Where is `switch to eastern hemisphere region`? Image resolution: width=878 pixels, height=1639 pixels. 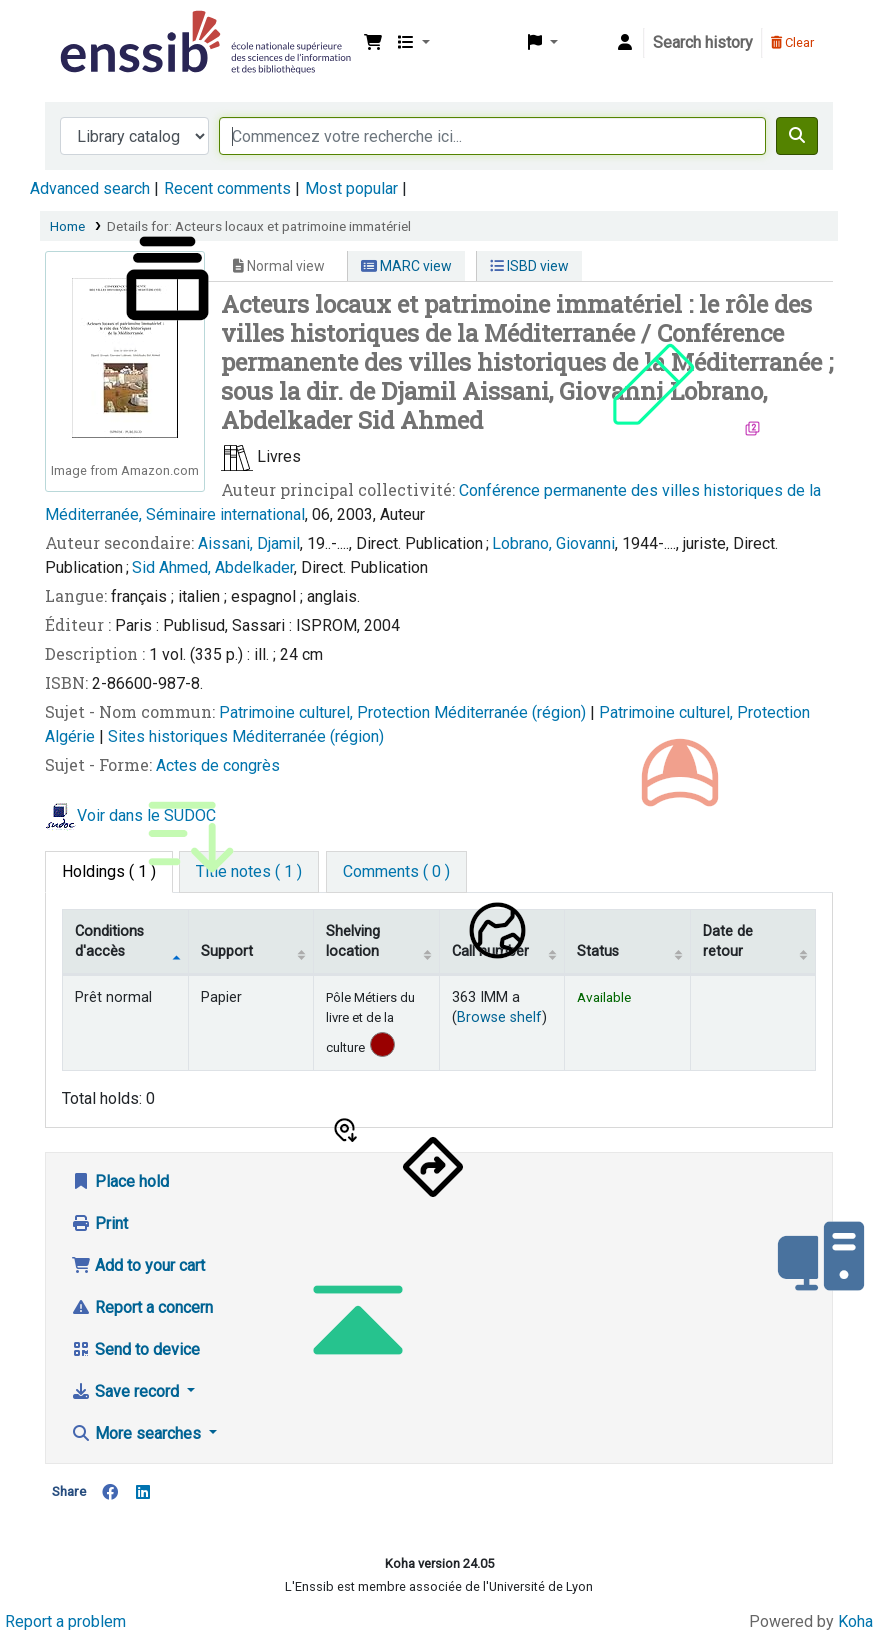
switch to eastern hemisphere region is located at coordinates (497, 930).